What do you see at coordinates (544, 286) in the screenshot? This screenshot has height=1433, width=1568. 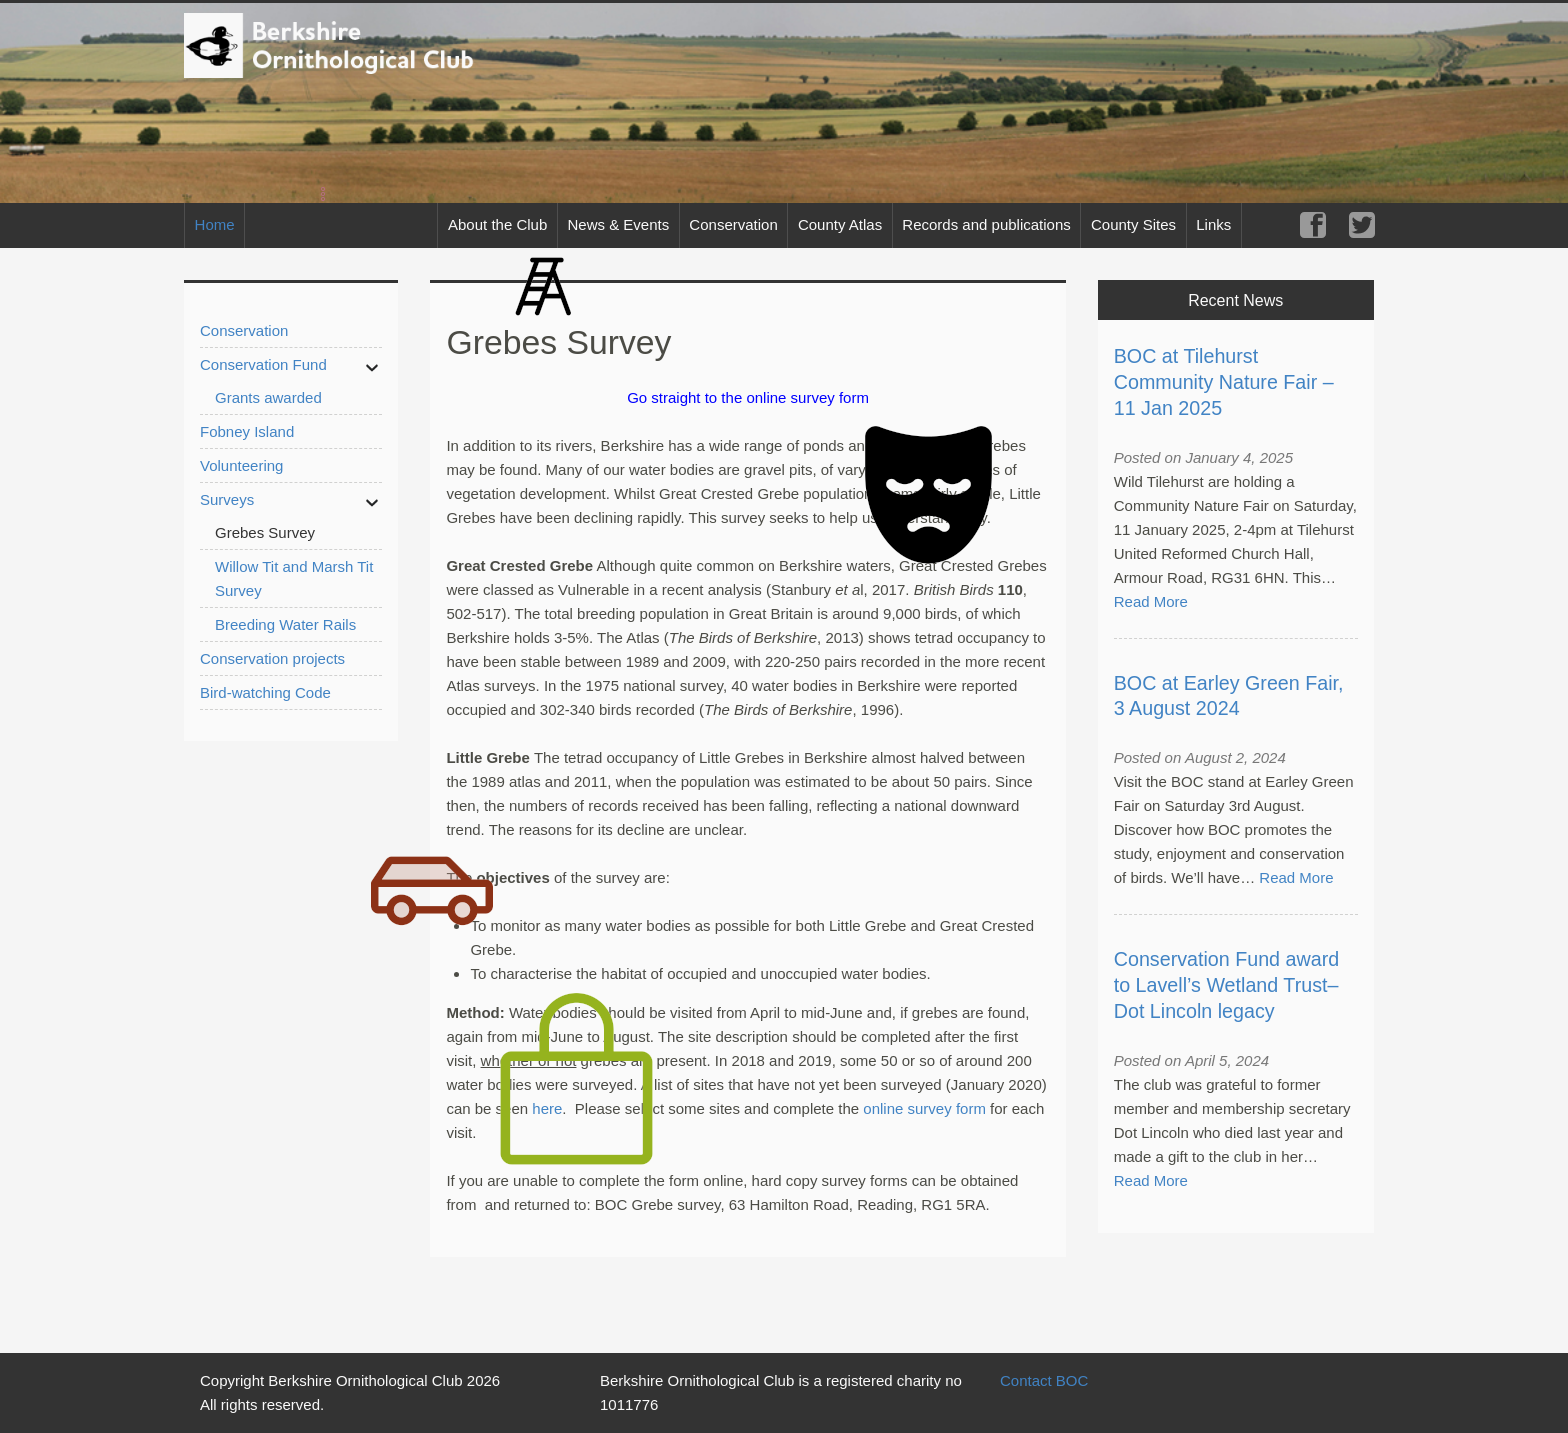 I see `access tools or equipment section` at bounding box center [544, 286].